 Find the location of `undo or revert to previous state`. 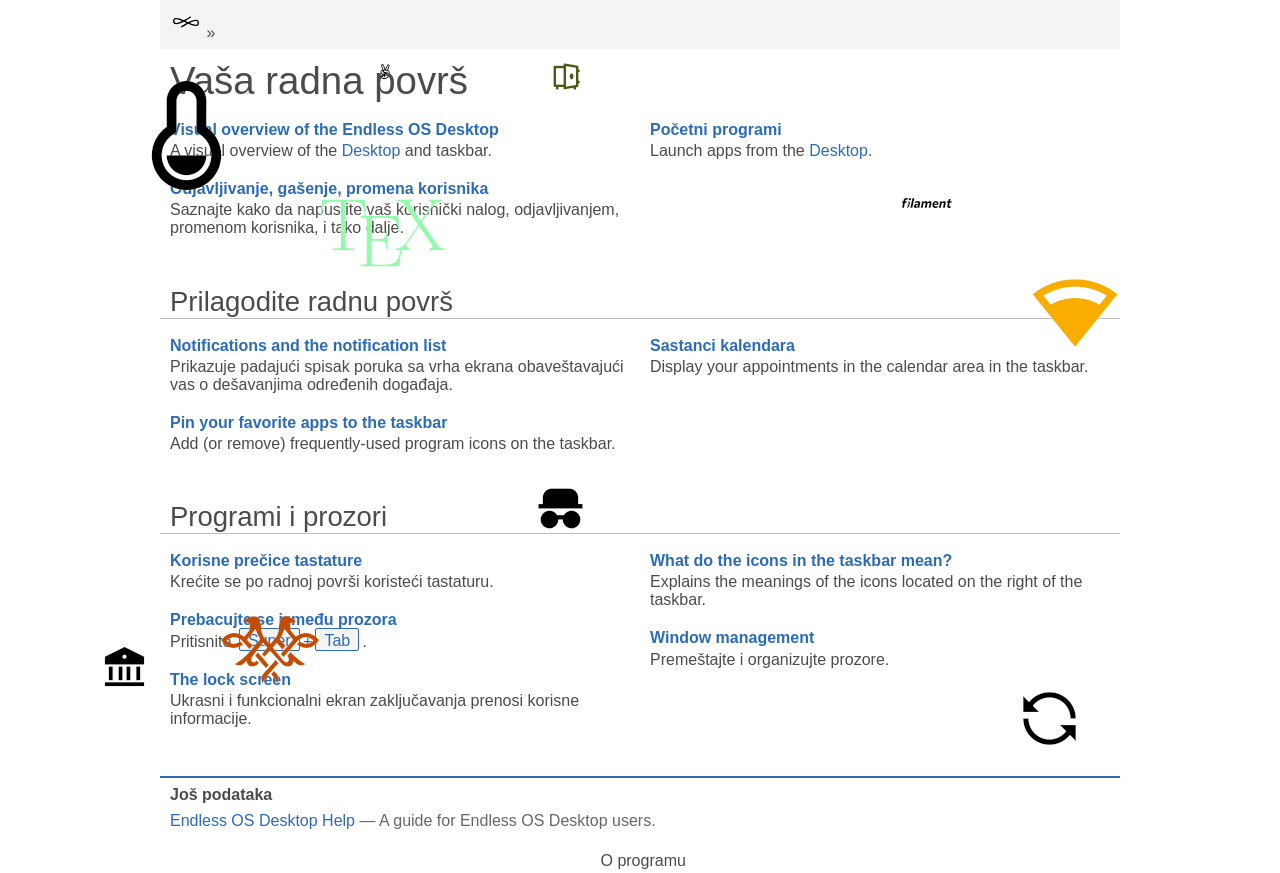

undo or revert to previous state is located at coordinates (1049, 718).